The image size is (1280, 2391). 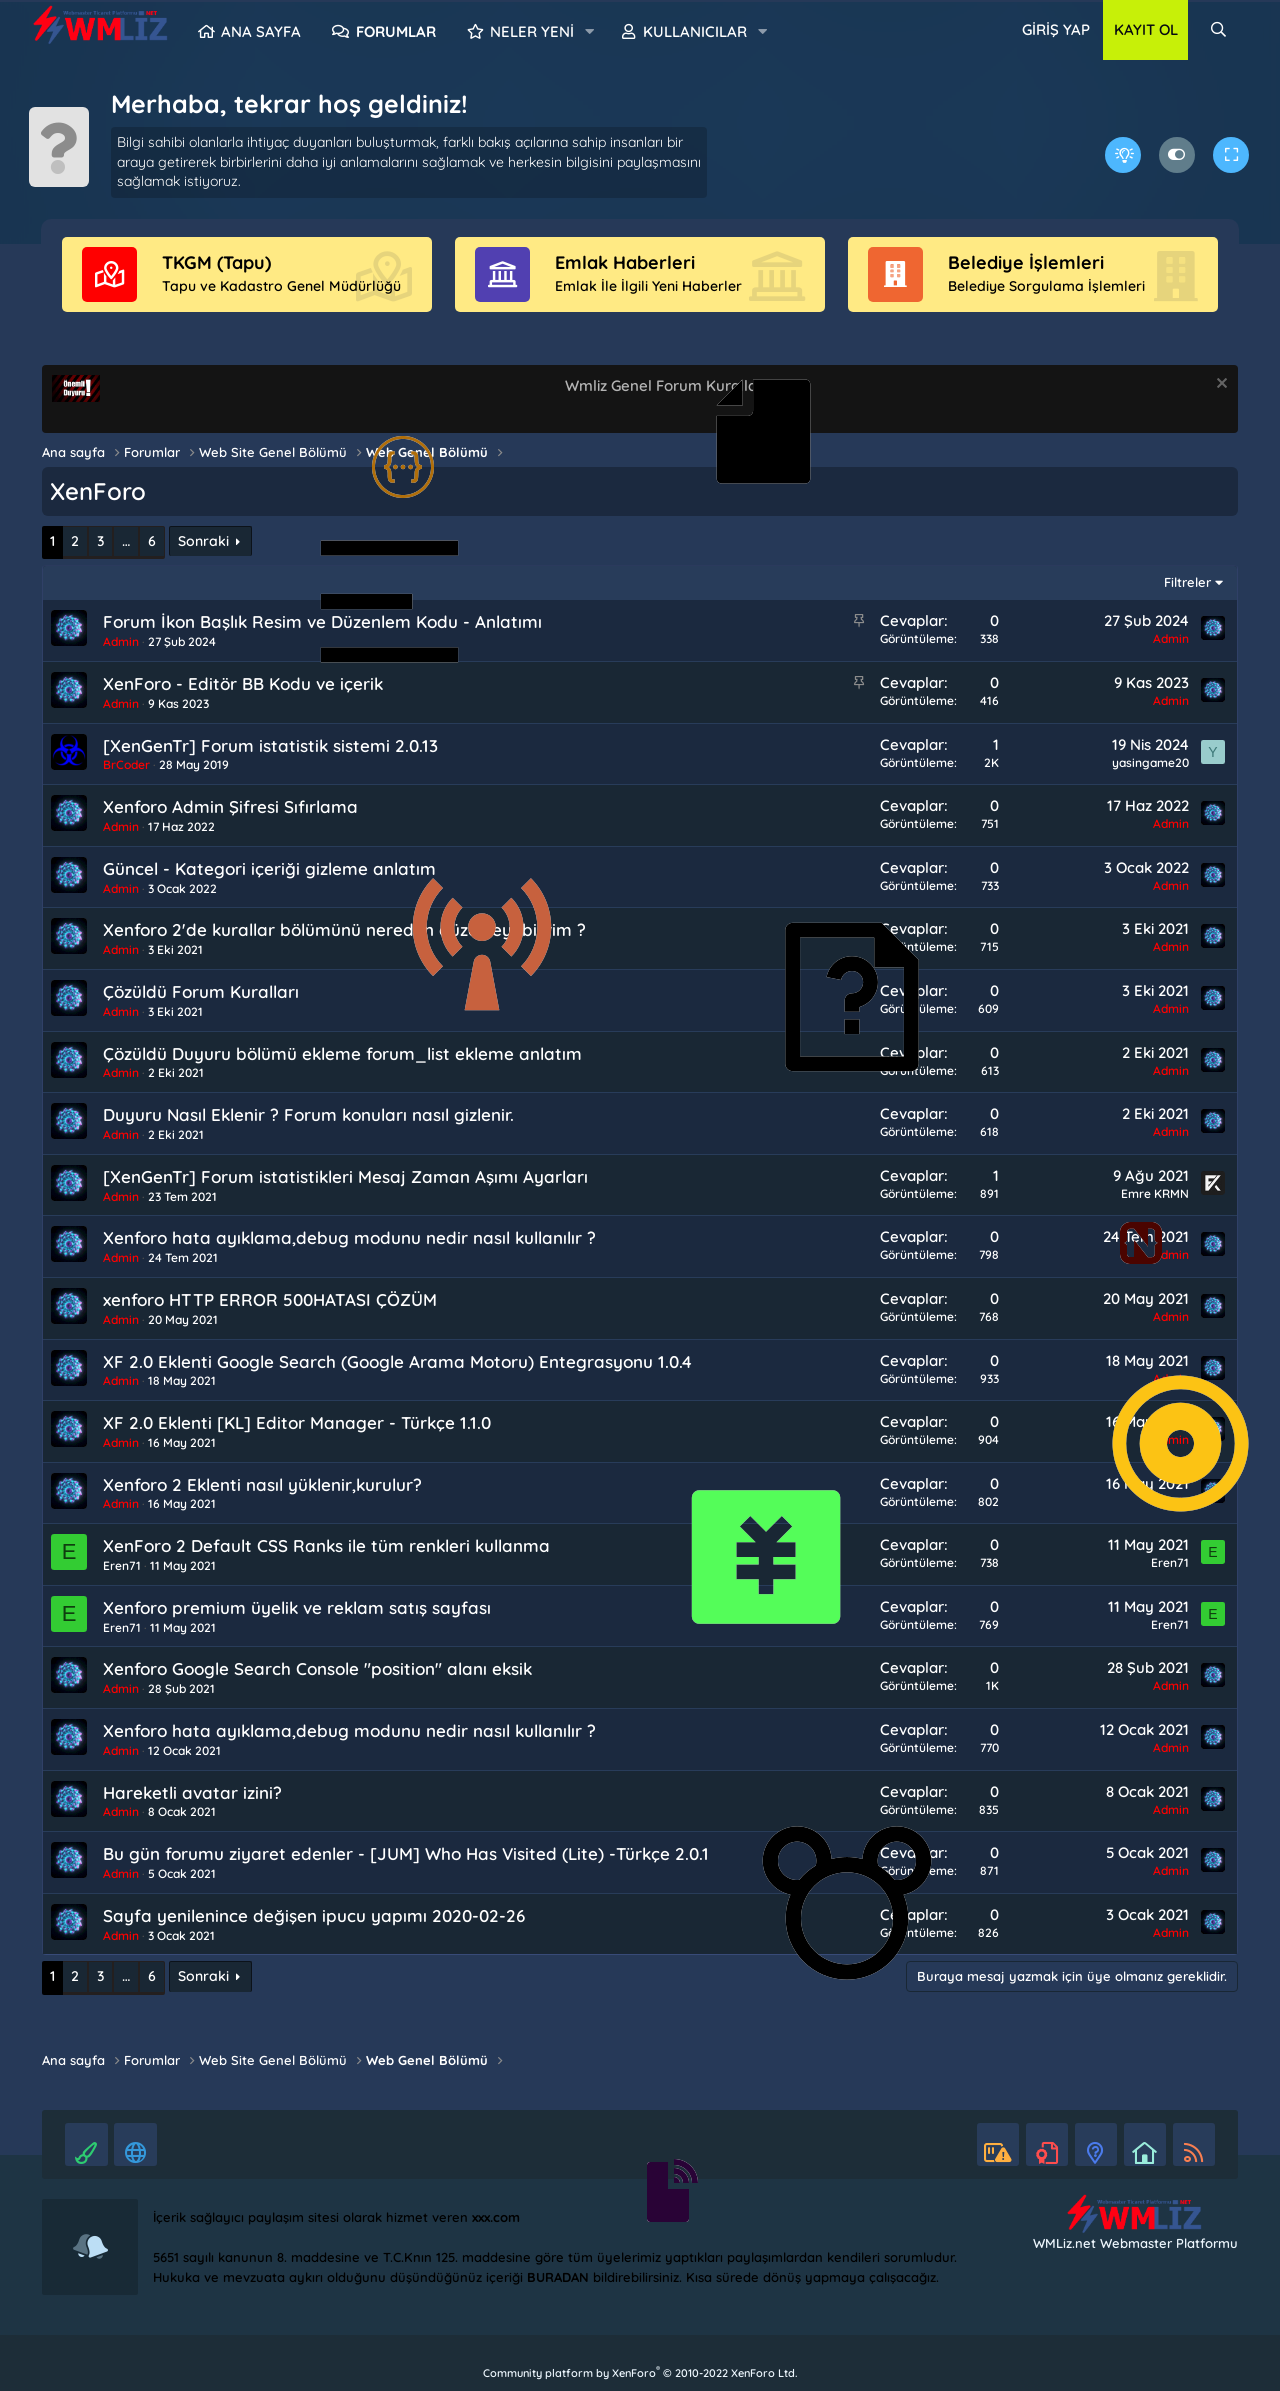 I want to click on access Disney account or profile, so click(x=847, y=1903).